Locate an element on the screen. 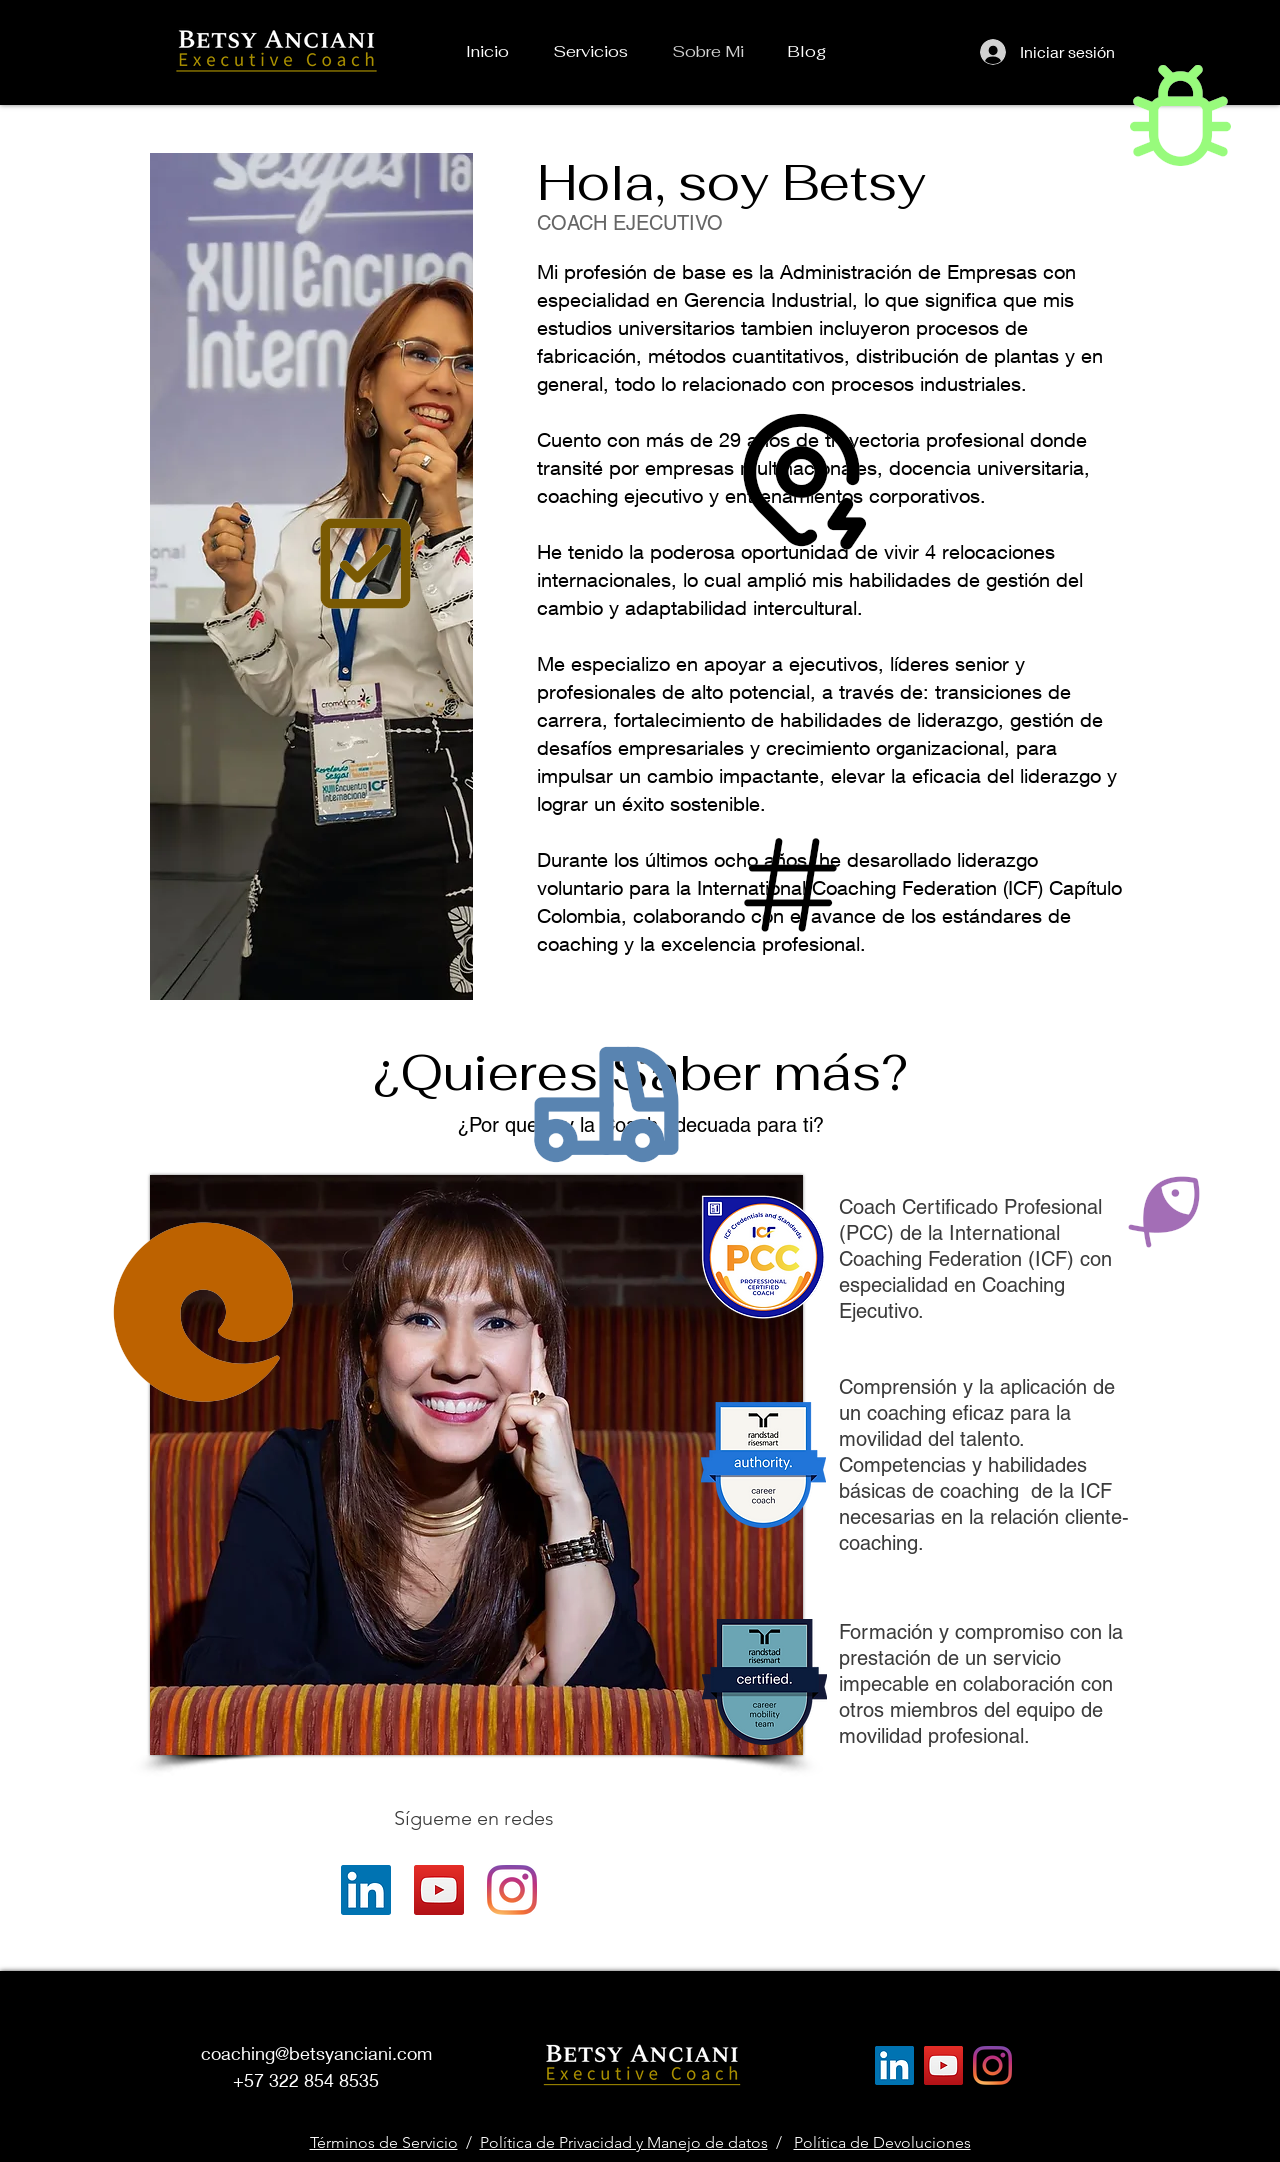 The image size is (1280, 2162). browse seafood or fish-related content is located at coordinates (1166, 1209).